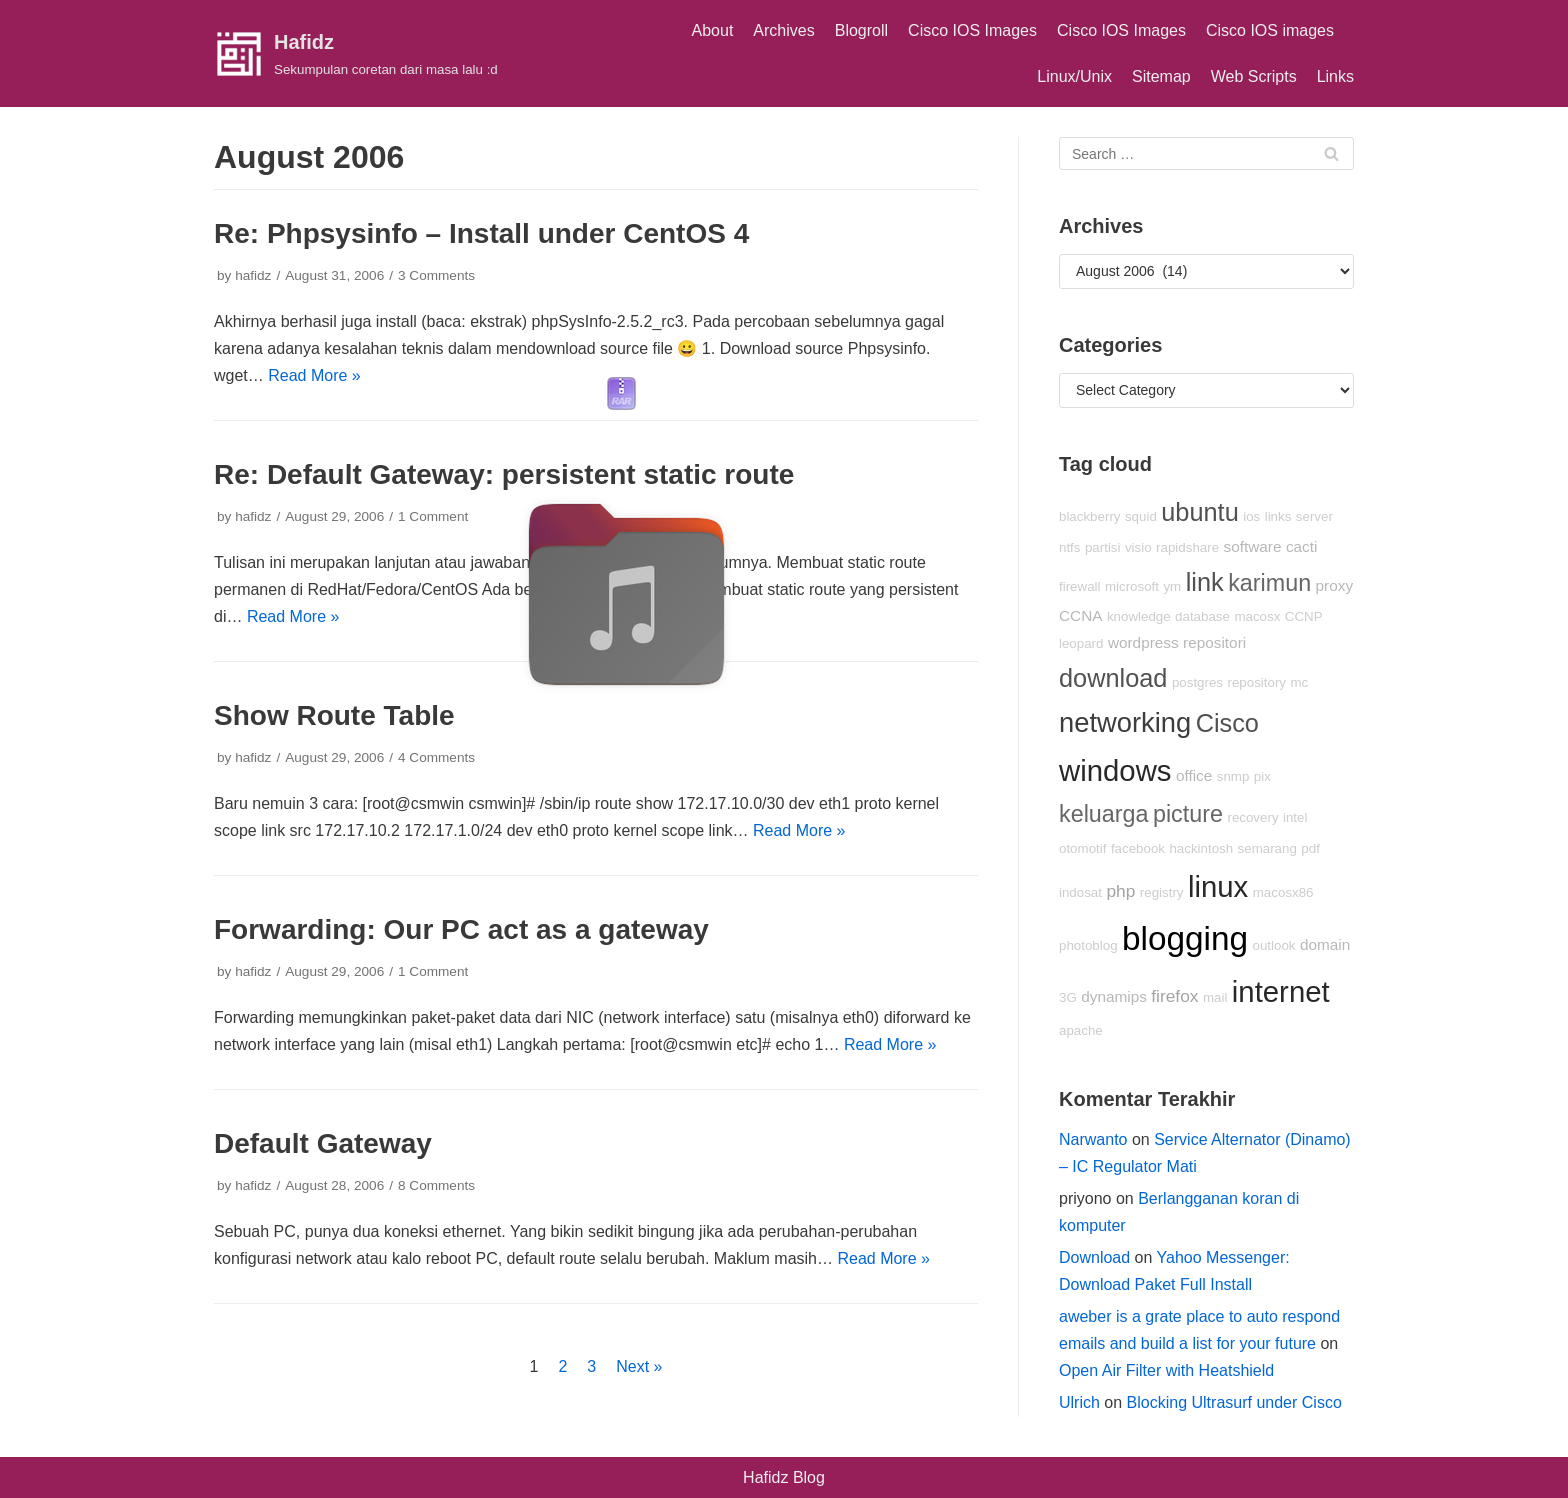 The height and width of the screenshot is (1498, 1568). I want to click on a compressed RAR archive file, so click(621, 393).